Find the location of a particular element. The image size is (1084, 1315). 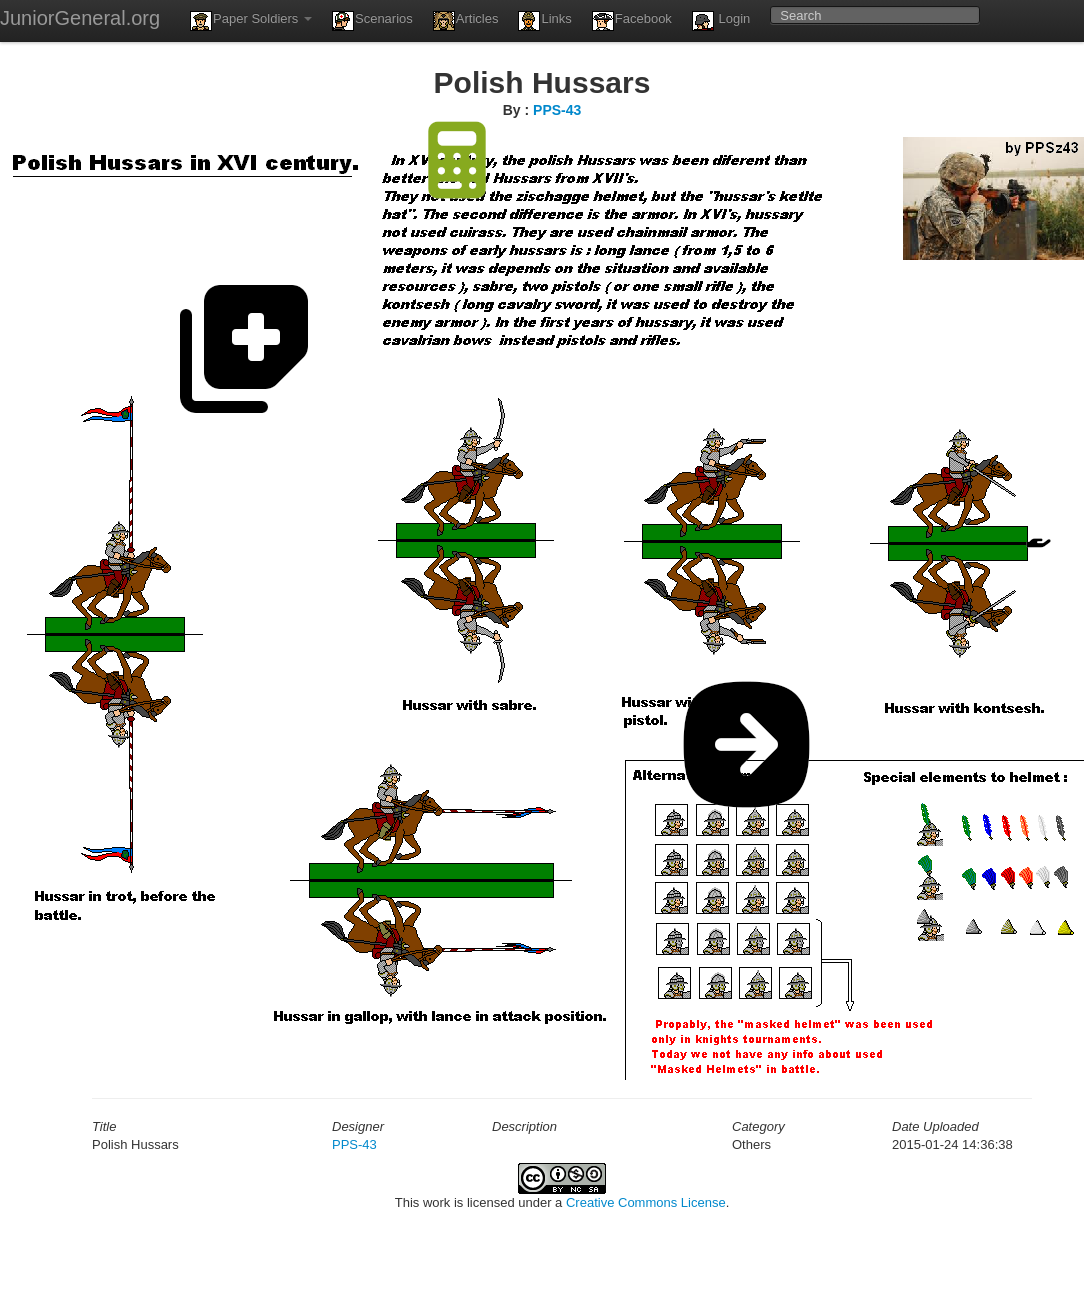

receive or accept an item is located at coordinates (1038, 536).